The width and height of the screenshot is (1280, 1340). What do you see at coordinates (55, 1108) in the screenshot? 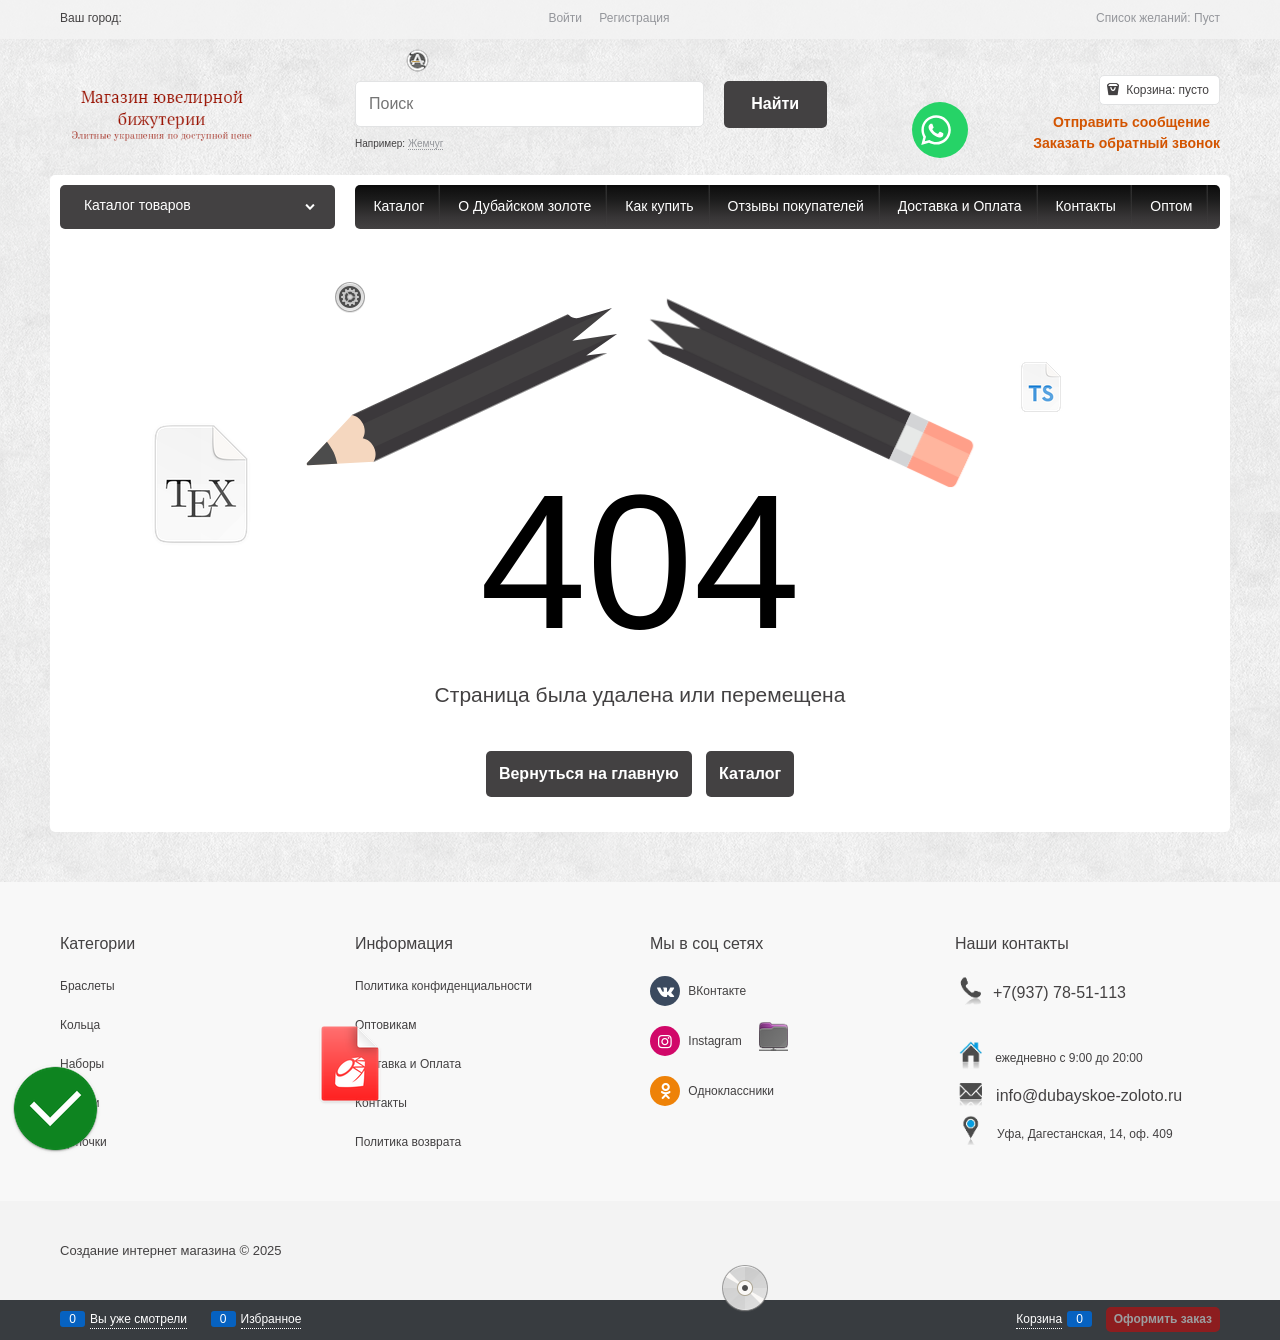
I see `indicates file has been successfully synced and shared` at bounding box center [55, 1108].